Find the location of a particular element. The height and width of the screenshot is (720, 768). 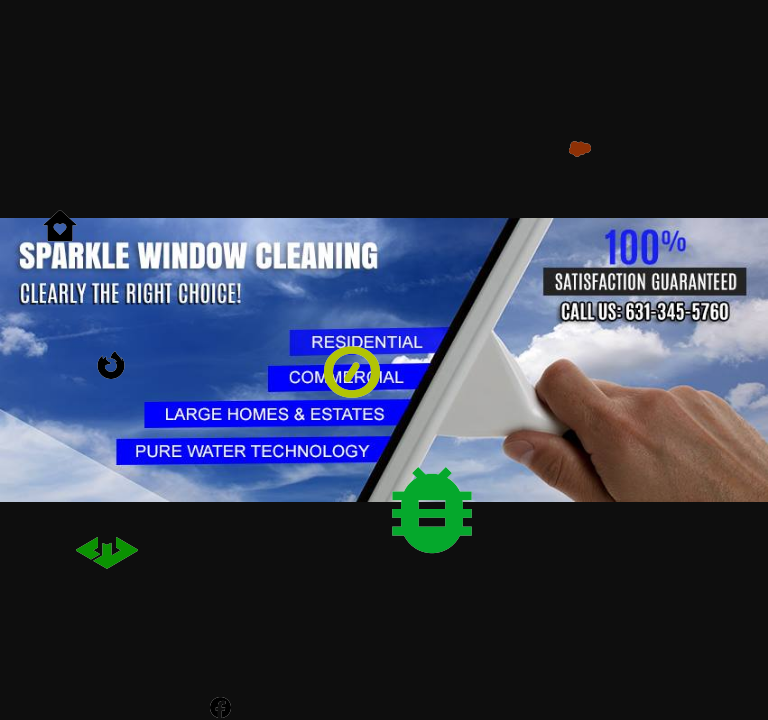

open Salesforce CRM app is located at coordinates (580, 149).